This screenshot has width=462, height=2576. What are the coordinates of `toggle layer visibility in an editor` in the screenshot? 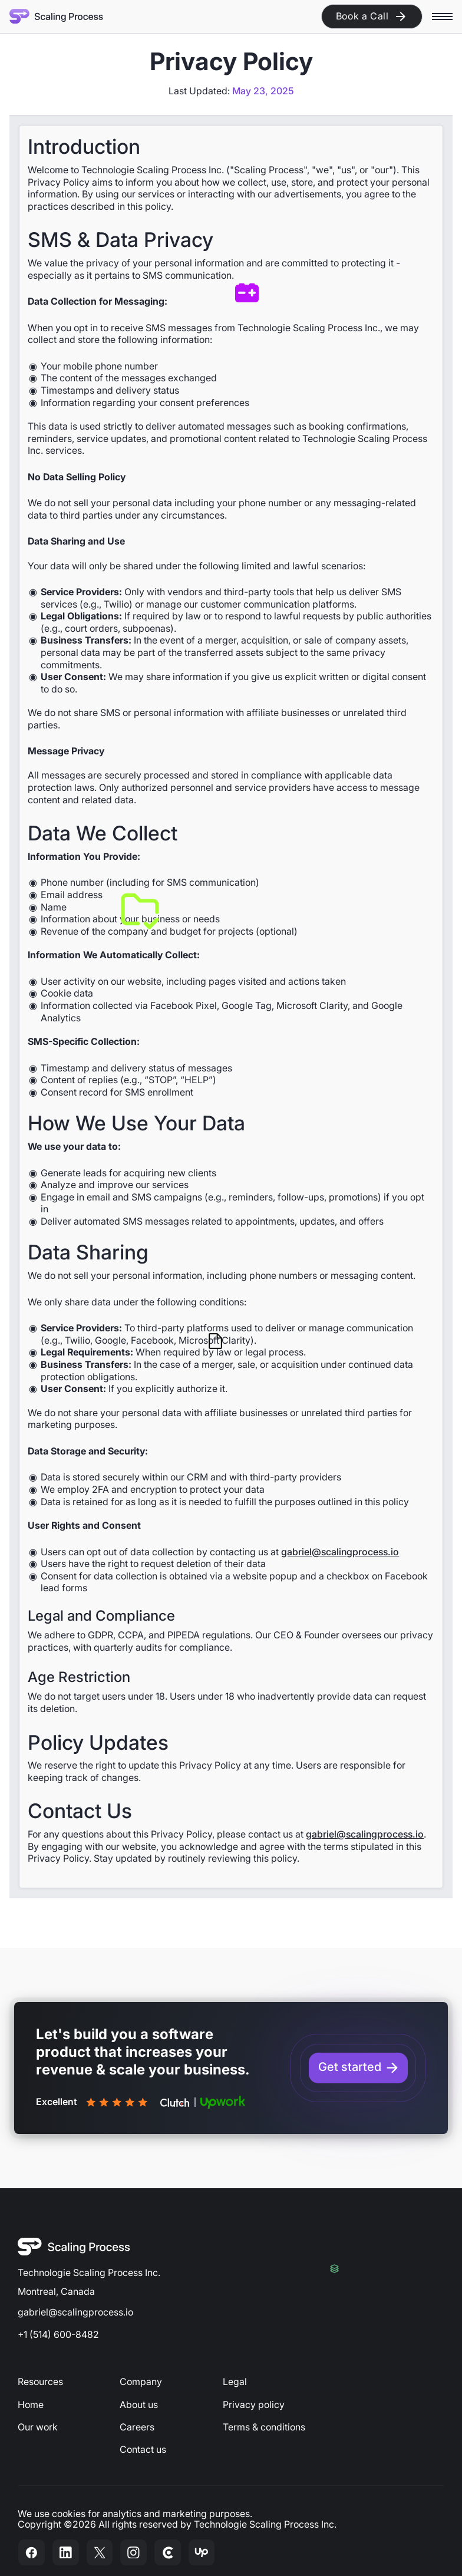 It's located at (334, 2268).